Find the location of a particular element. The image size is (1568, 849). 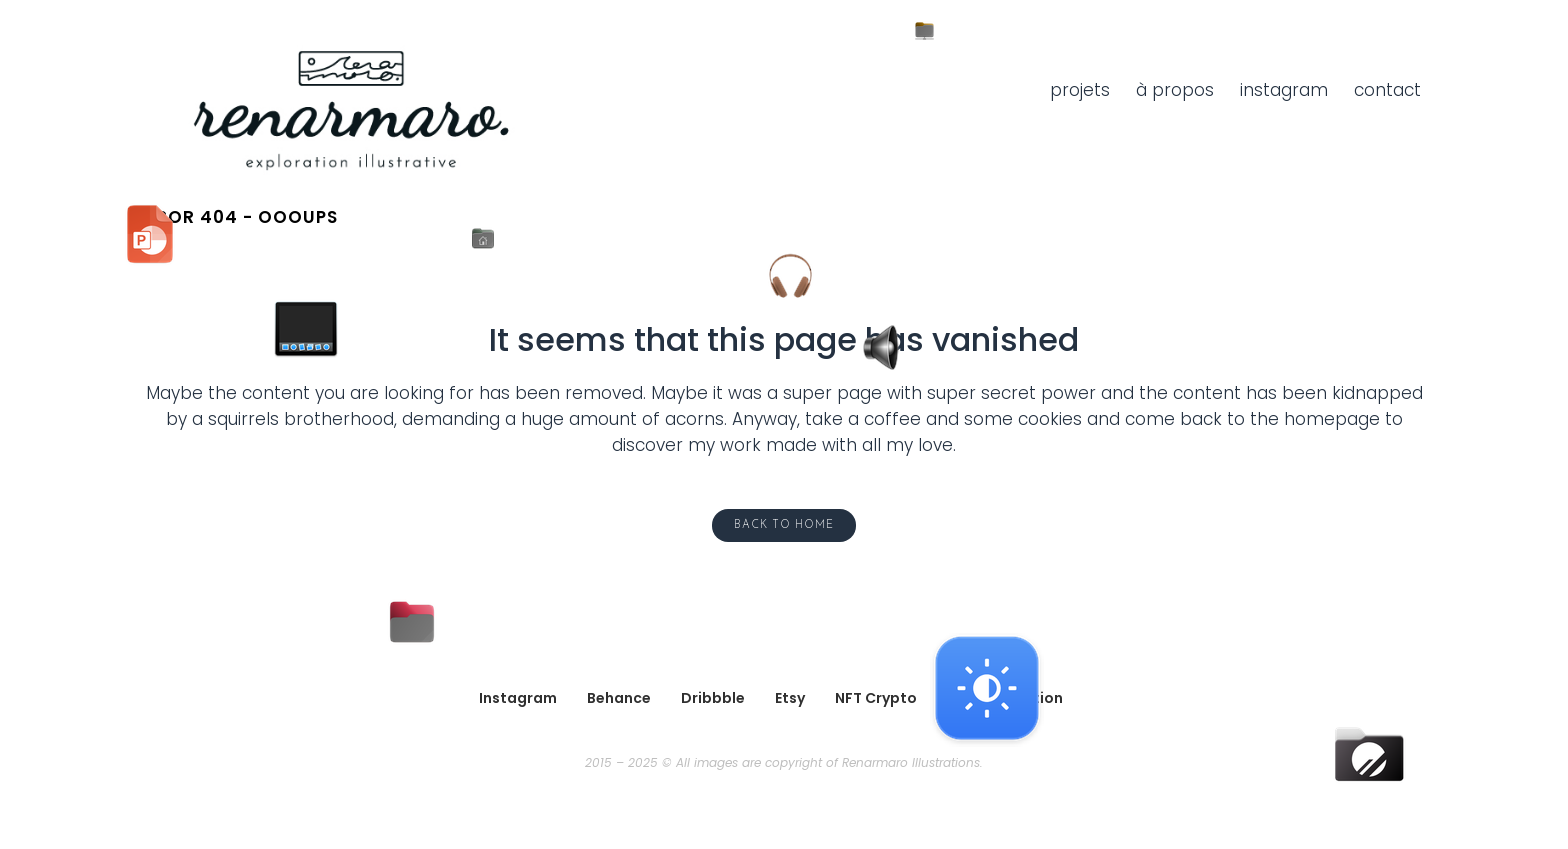

access audio library in iMovie is located at coordinates (881, 347).